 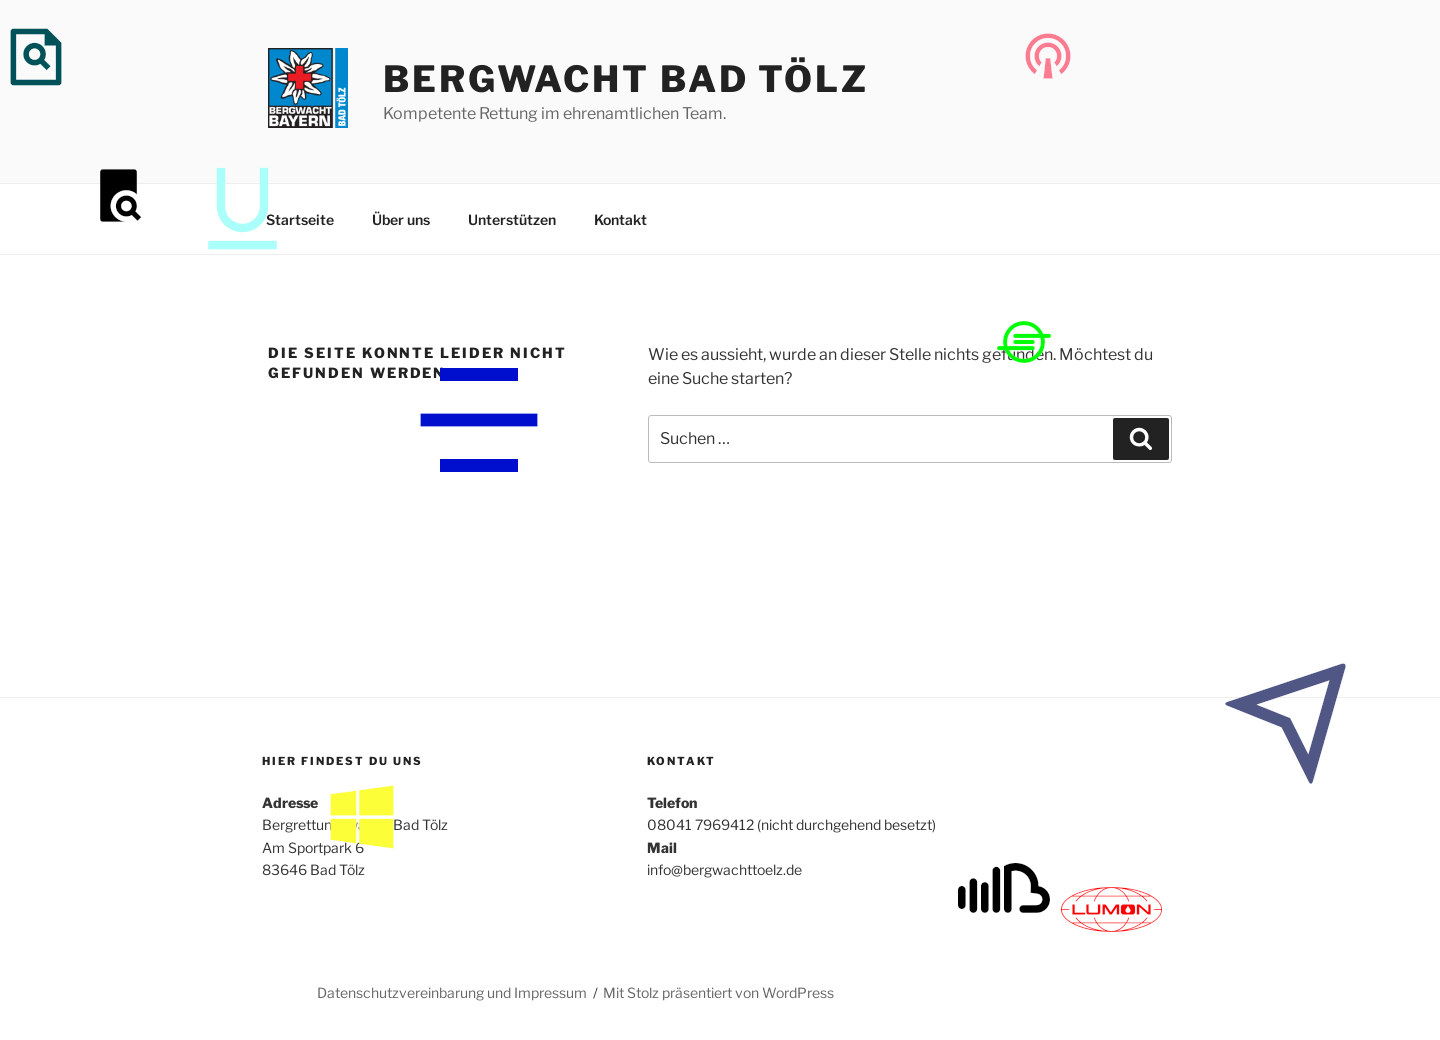 What do you see at coordinates (479, 420) in the screenshot?
I see `open navigation menu` at bounding box center [479, 420].